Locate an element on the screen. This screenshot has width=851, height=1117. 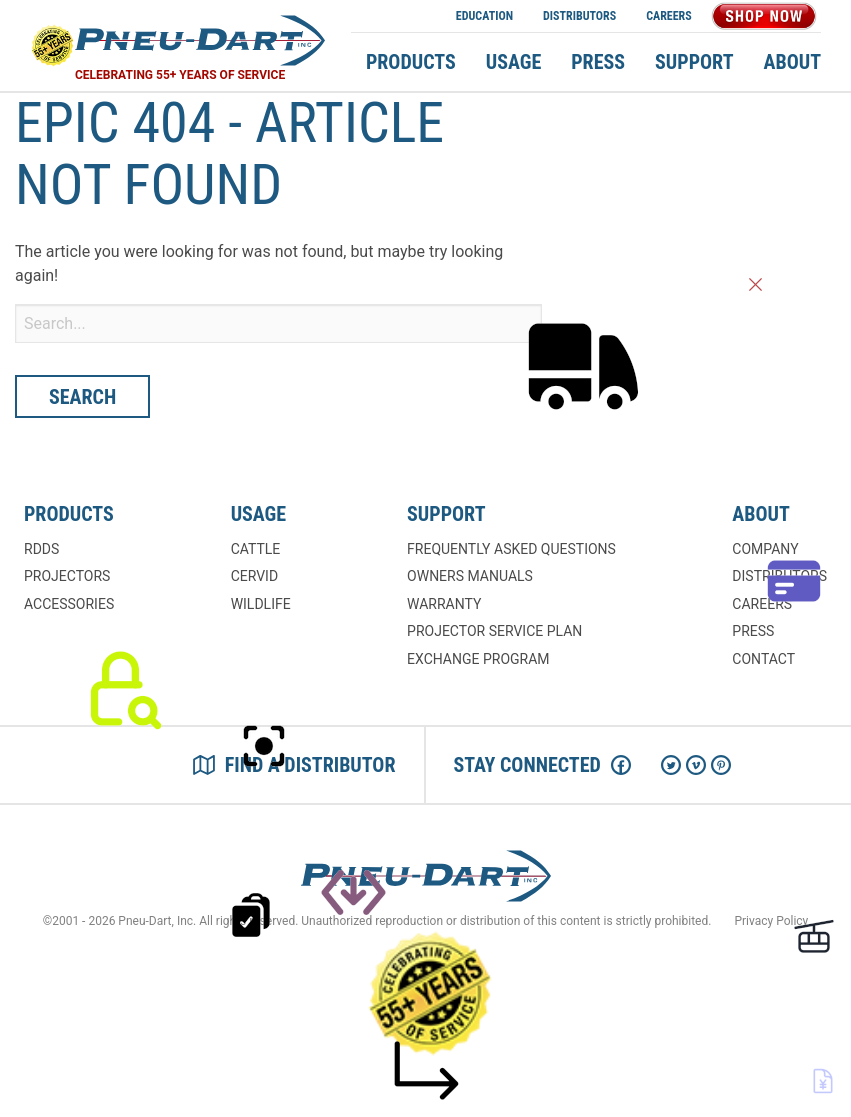
center focus point for camera or image capture is located at coordinates (264, 746).